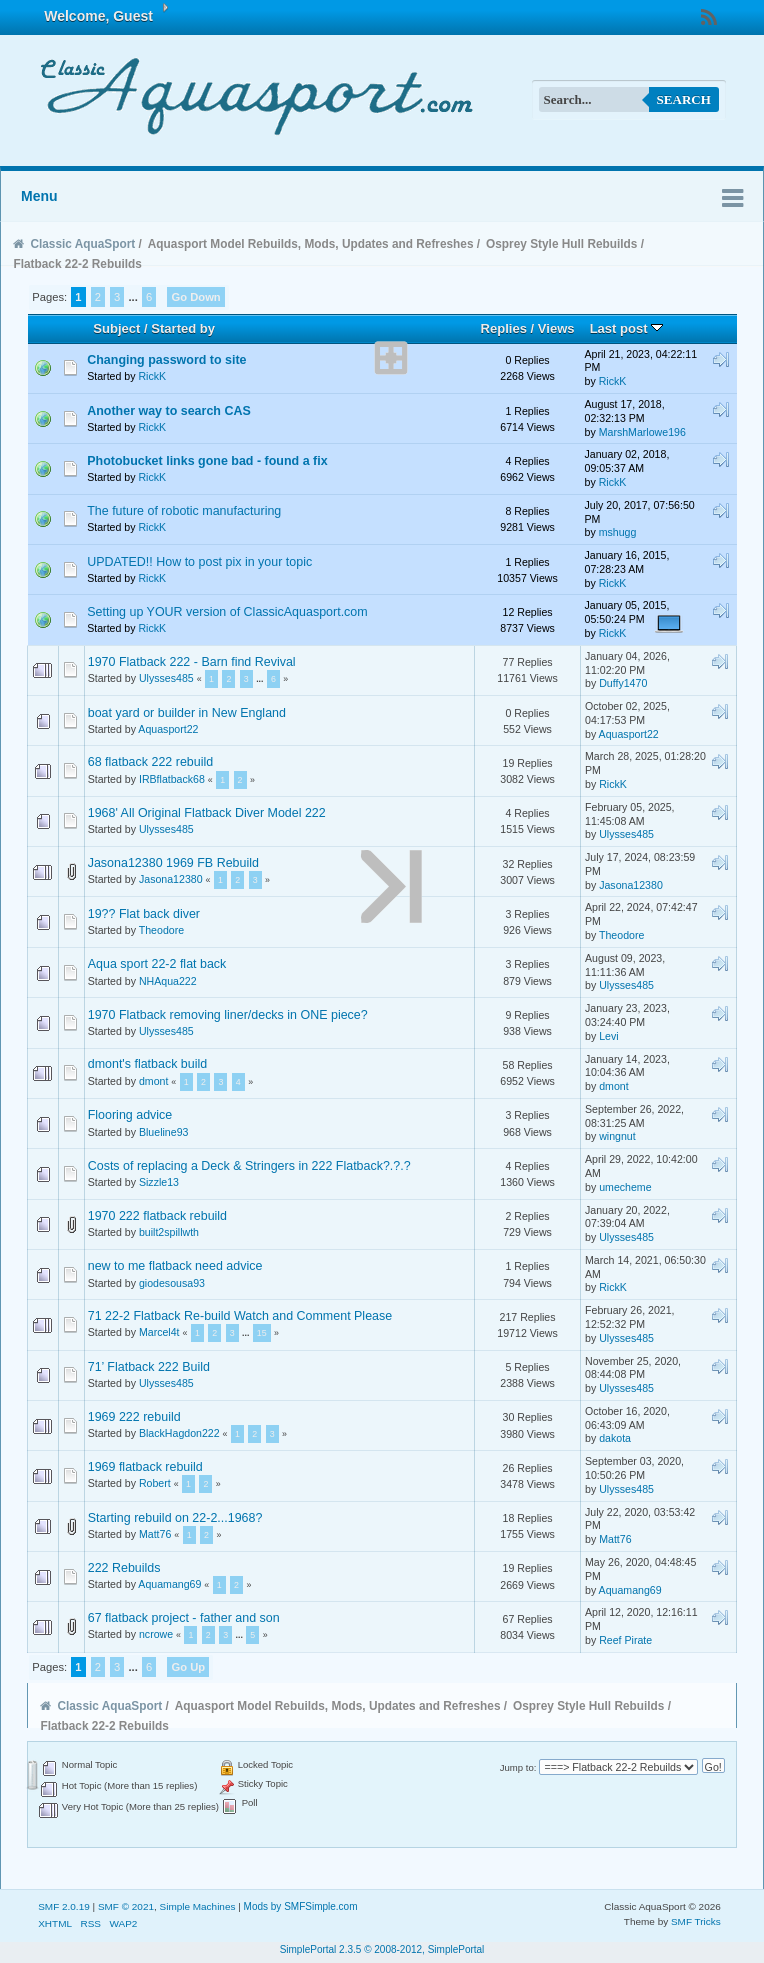 This screenshot has width=764, height=1963. I want to click on skip to the end of a list or playlist, so click(391, 886).